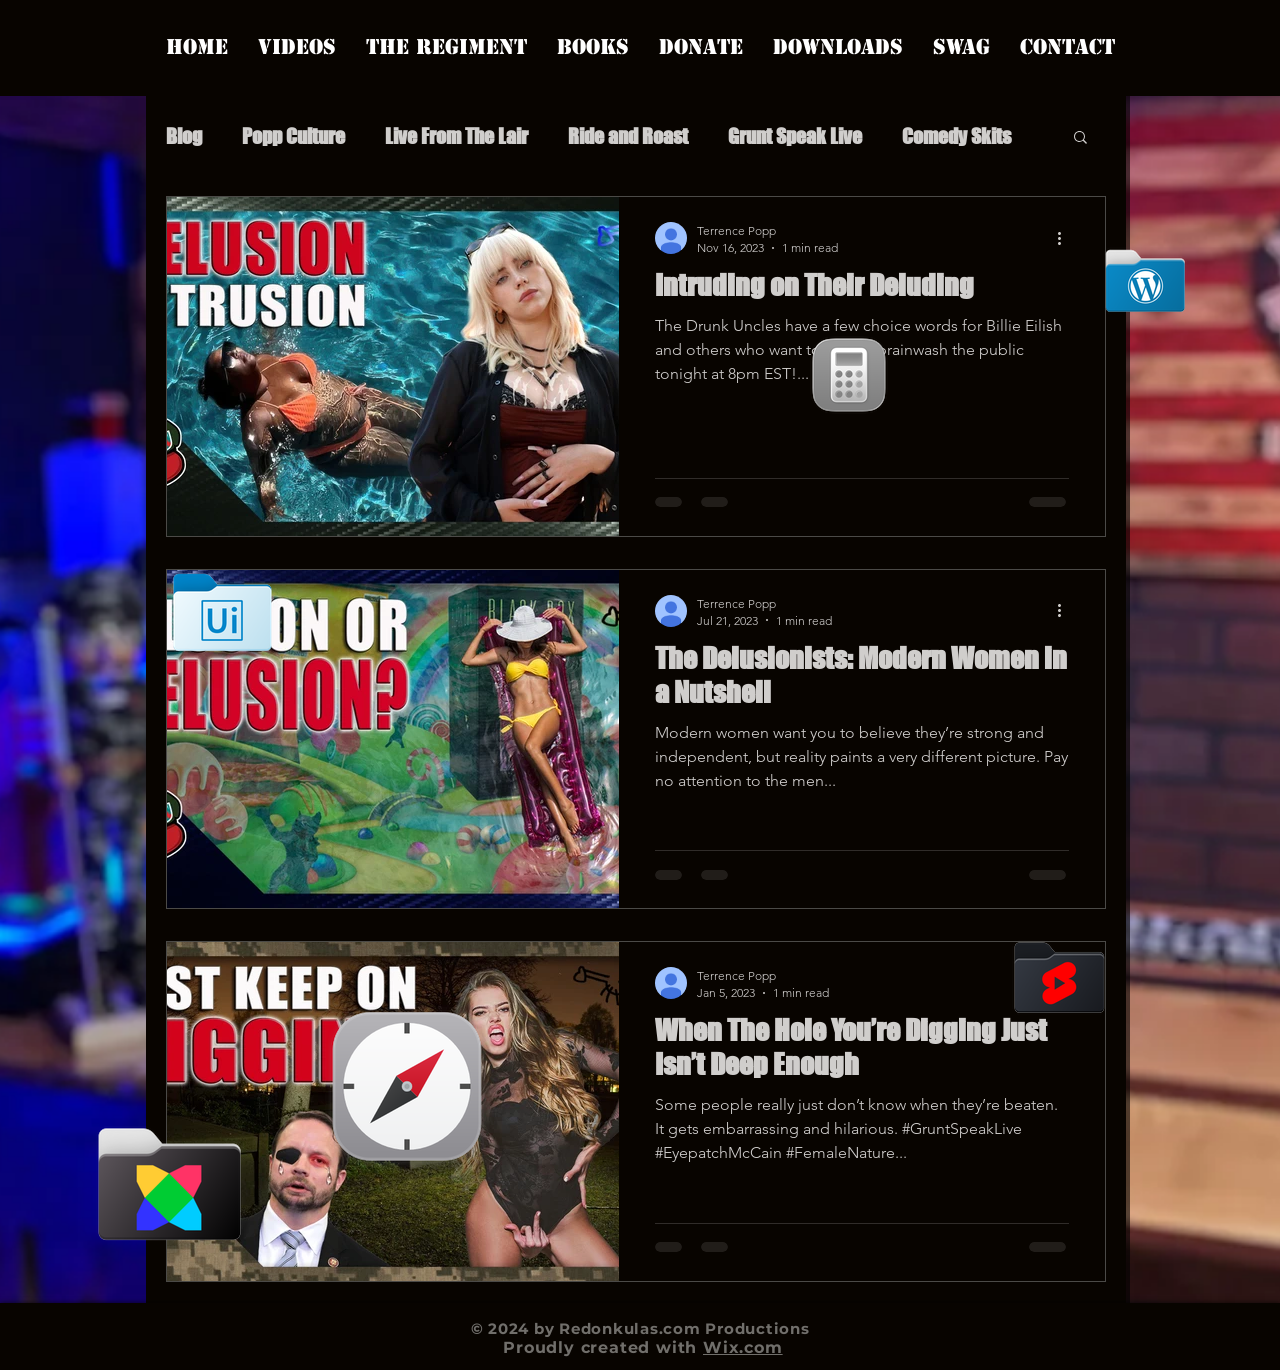  Describe the element at coordinates (407, 1089) in the screenshot. I see `open navigation or direction preferences` at that location.